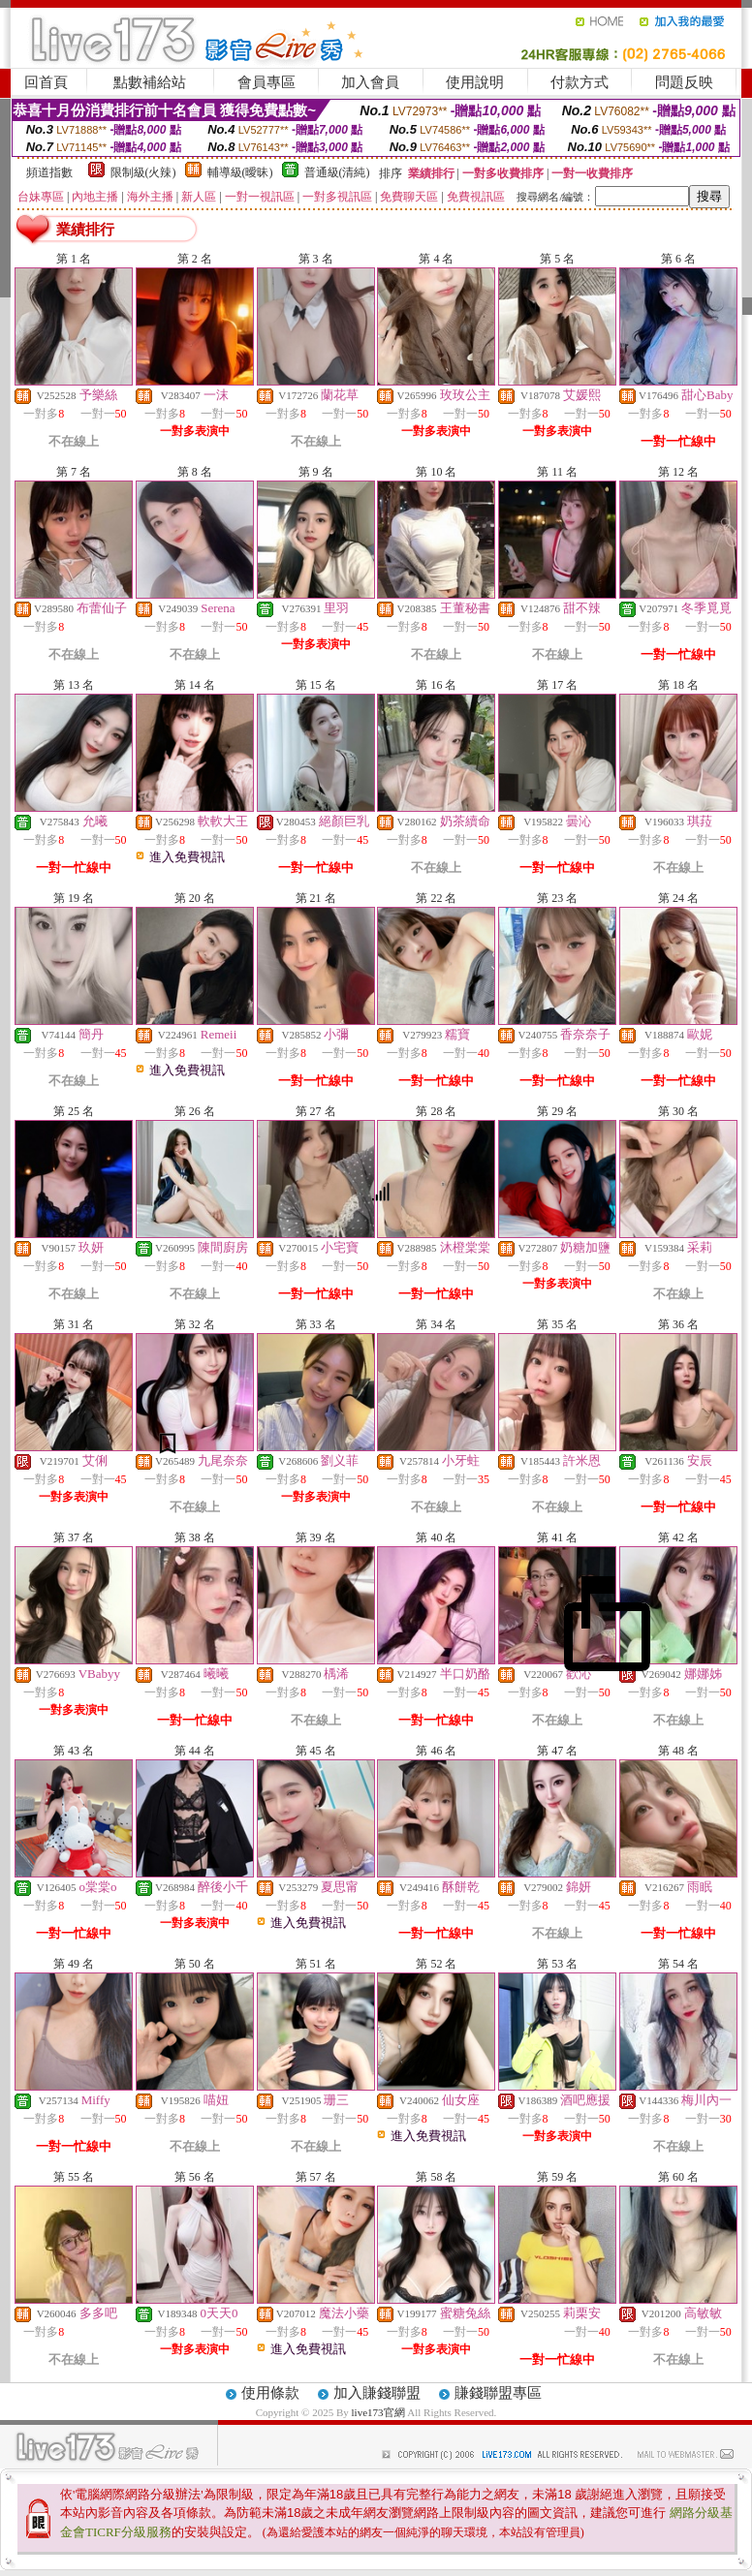 Image resolution: width=752 pixels, height=2576 pixels. Describe the element at coordinates (607, 1628) in the screenshot. I see `indicates unread mail in your mailbox` at that location.